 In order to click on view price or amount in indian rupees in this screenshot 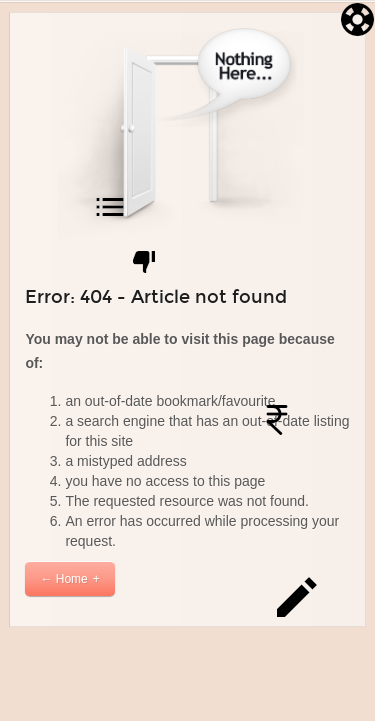, I will do `click(277, 420)`.